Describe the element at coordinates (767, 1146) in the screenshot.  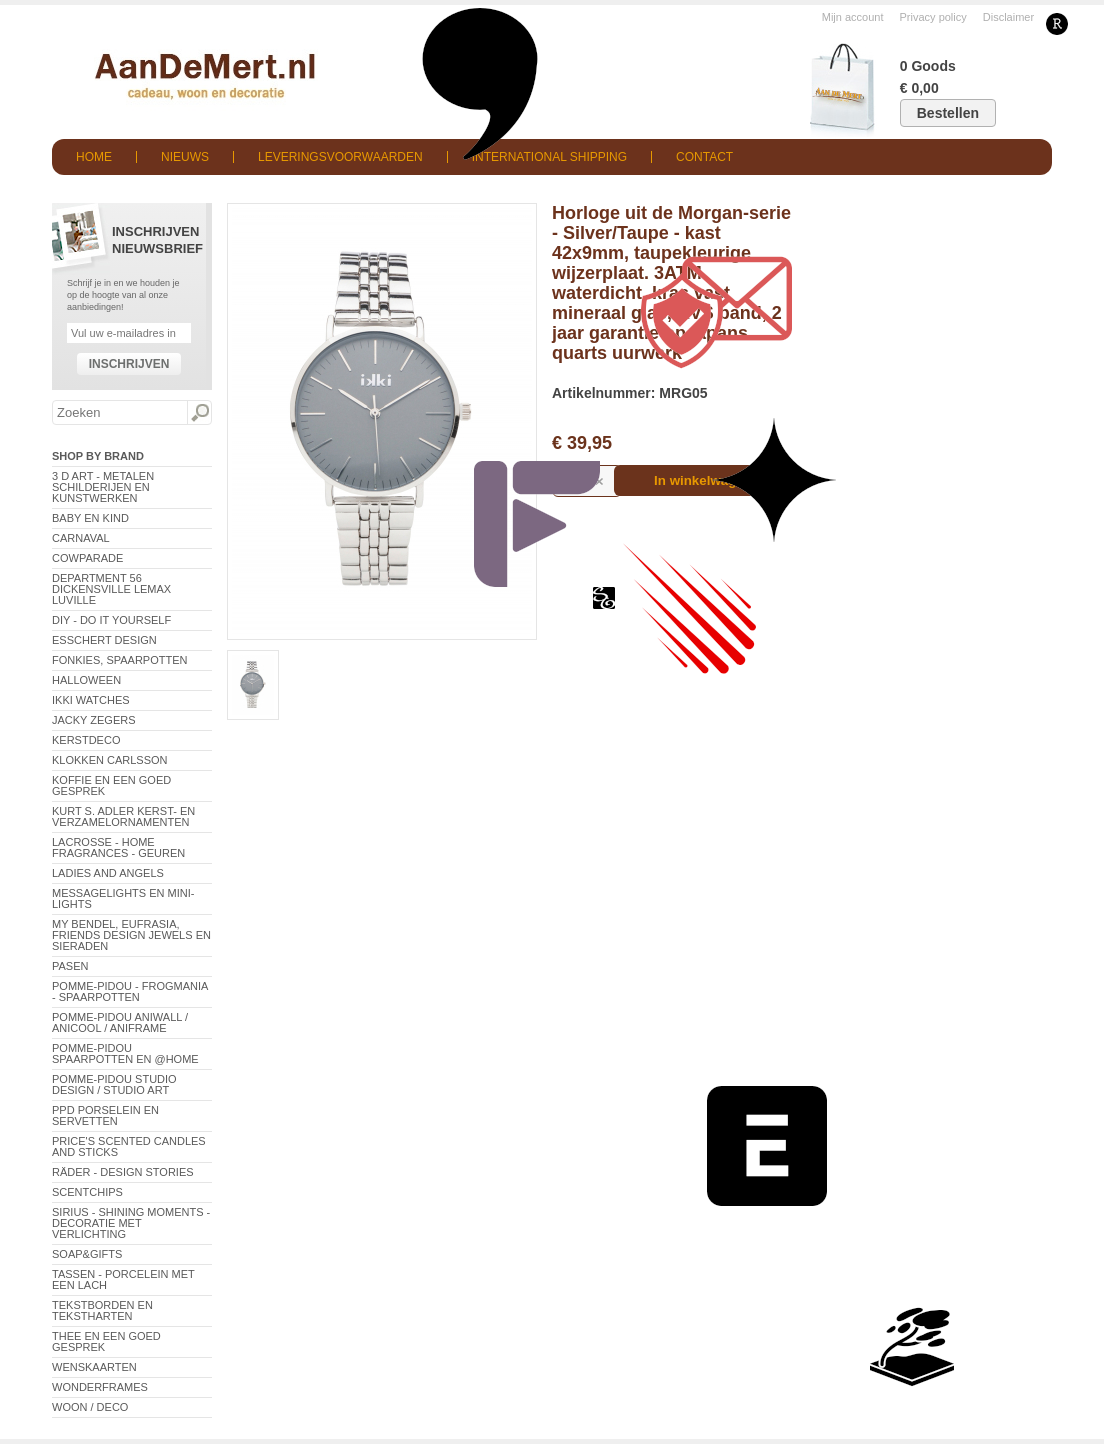
I see `open ERPNext application` at that location.